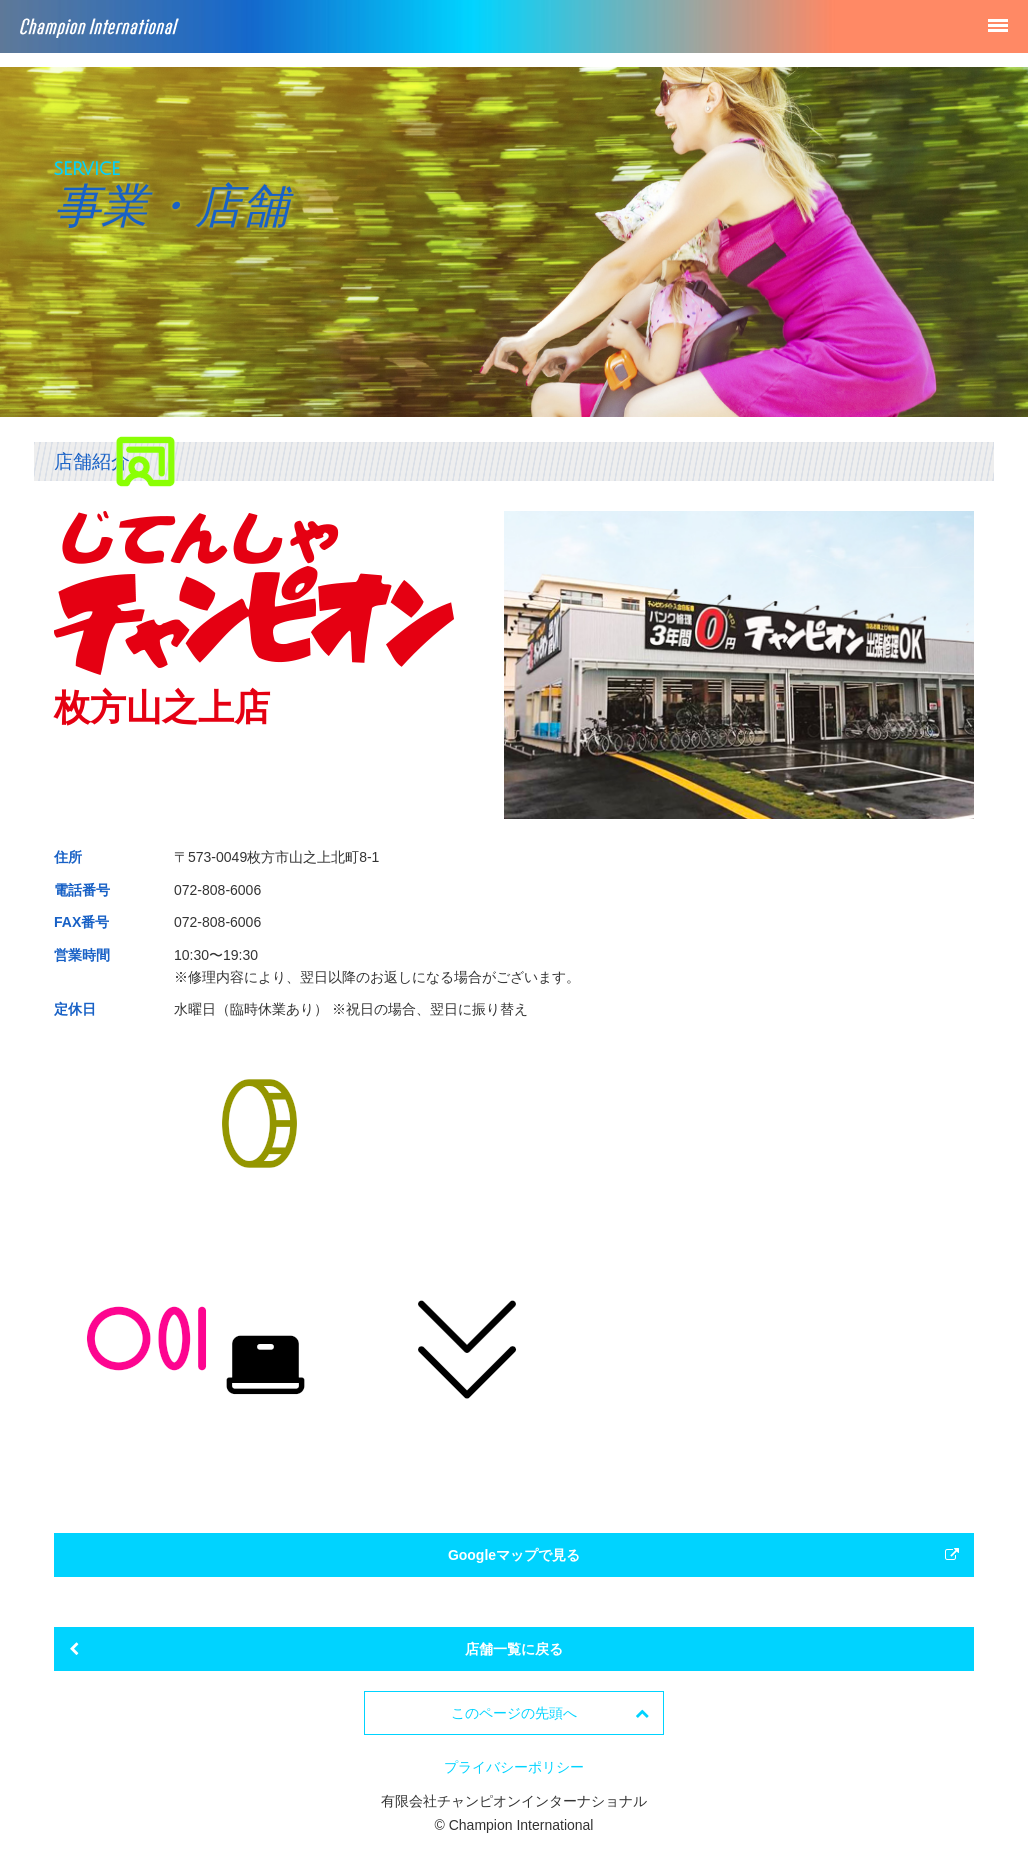 The image size is (1028, 1862). I want to click on view account balance or currency, so click(259, 1123).